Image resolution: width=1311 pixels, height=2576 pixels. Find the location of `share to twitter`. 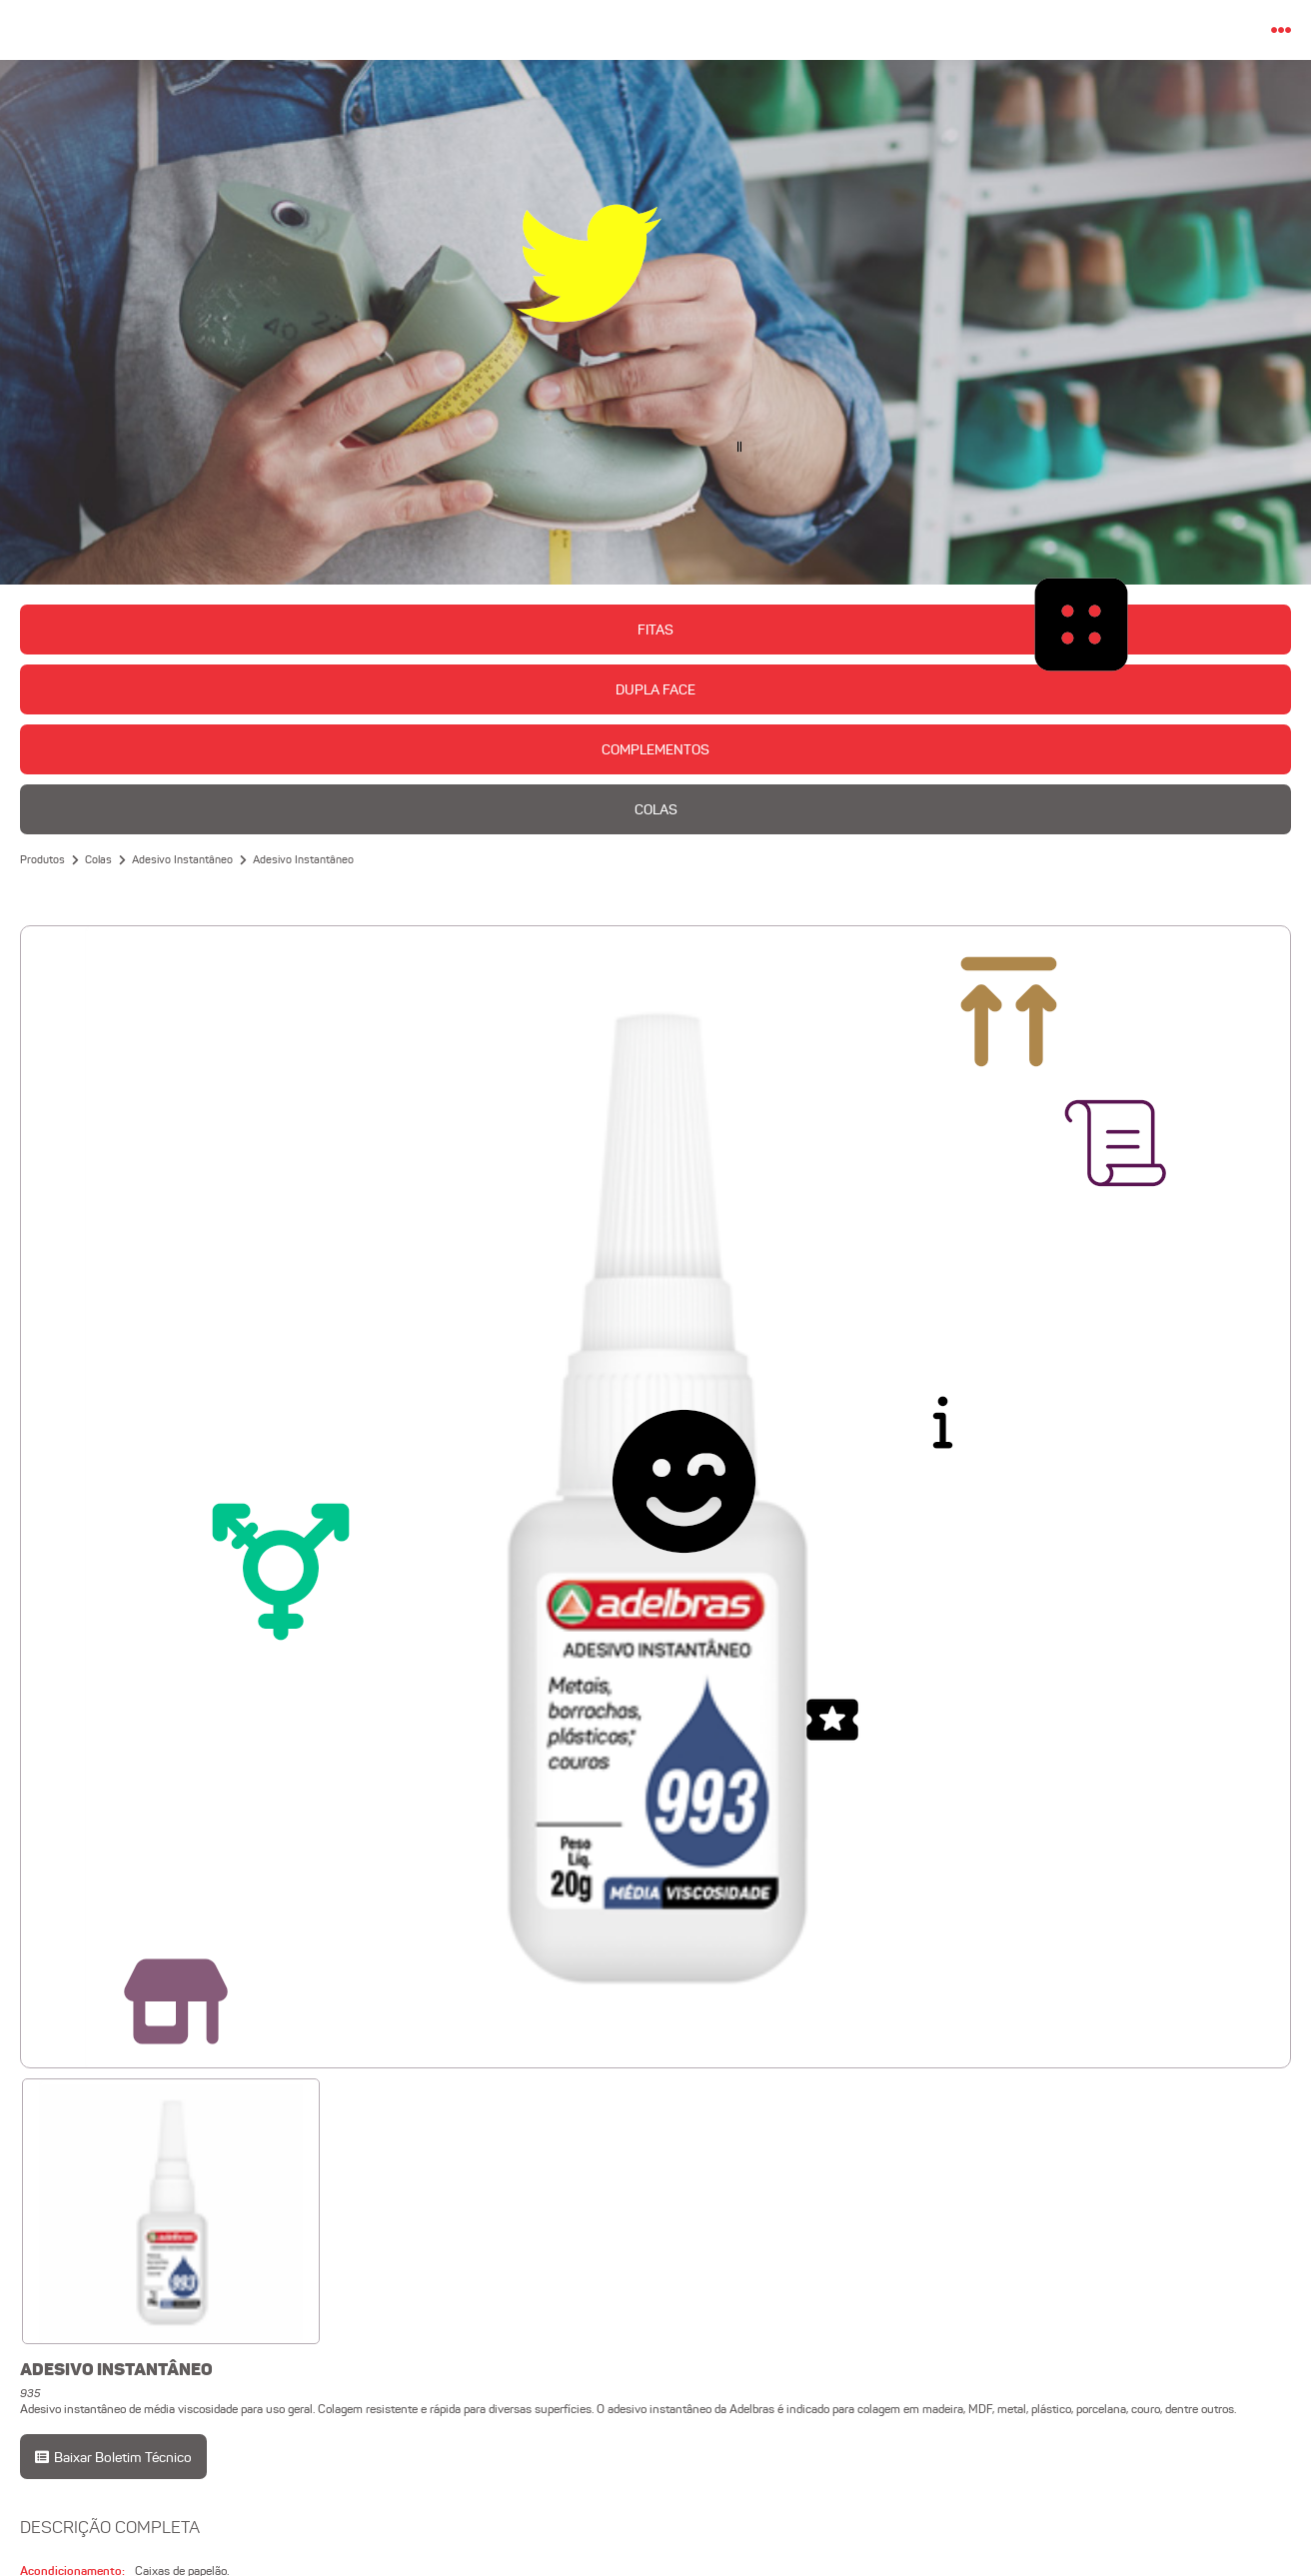

share to twitter is located at coordinates (589, 263).